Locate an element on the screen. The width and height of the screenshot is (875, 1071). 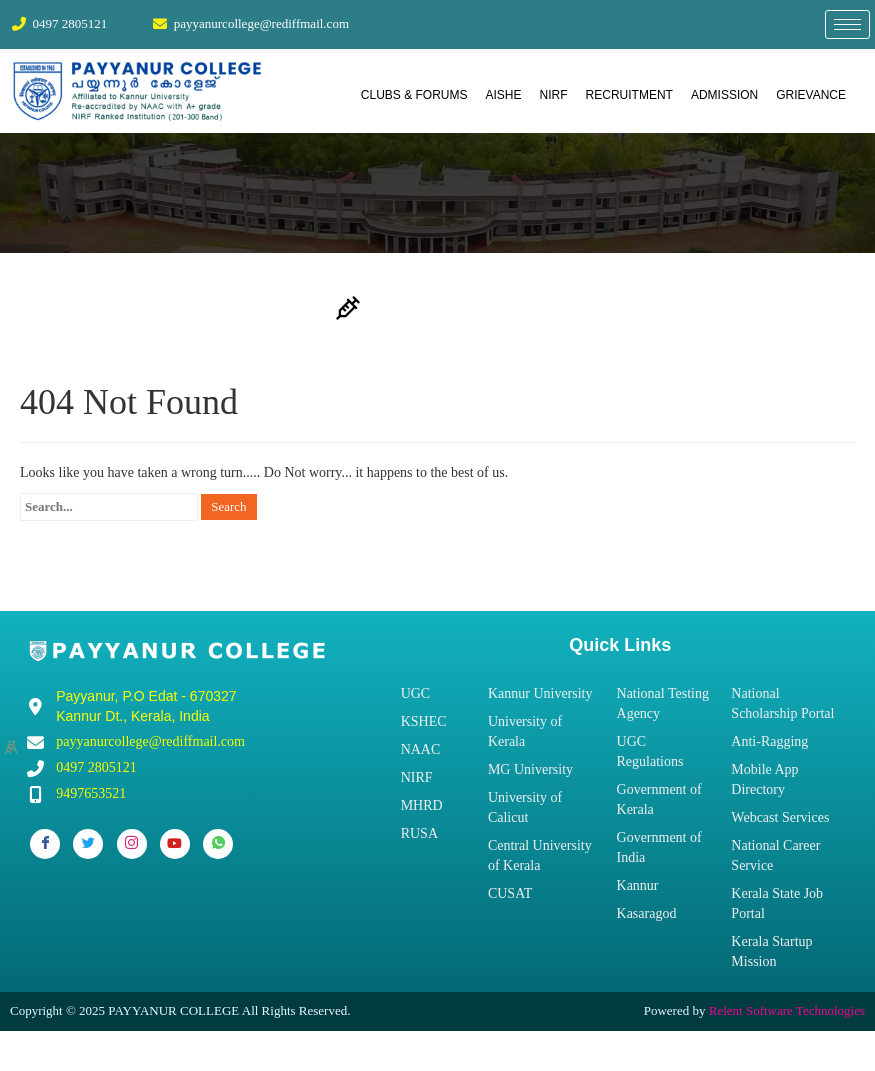
access tools or equipment section is located at coordinates (11, 747).